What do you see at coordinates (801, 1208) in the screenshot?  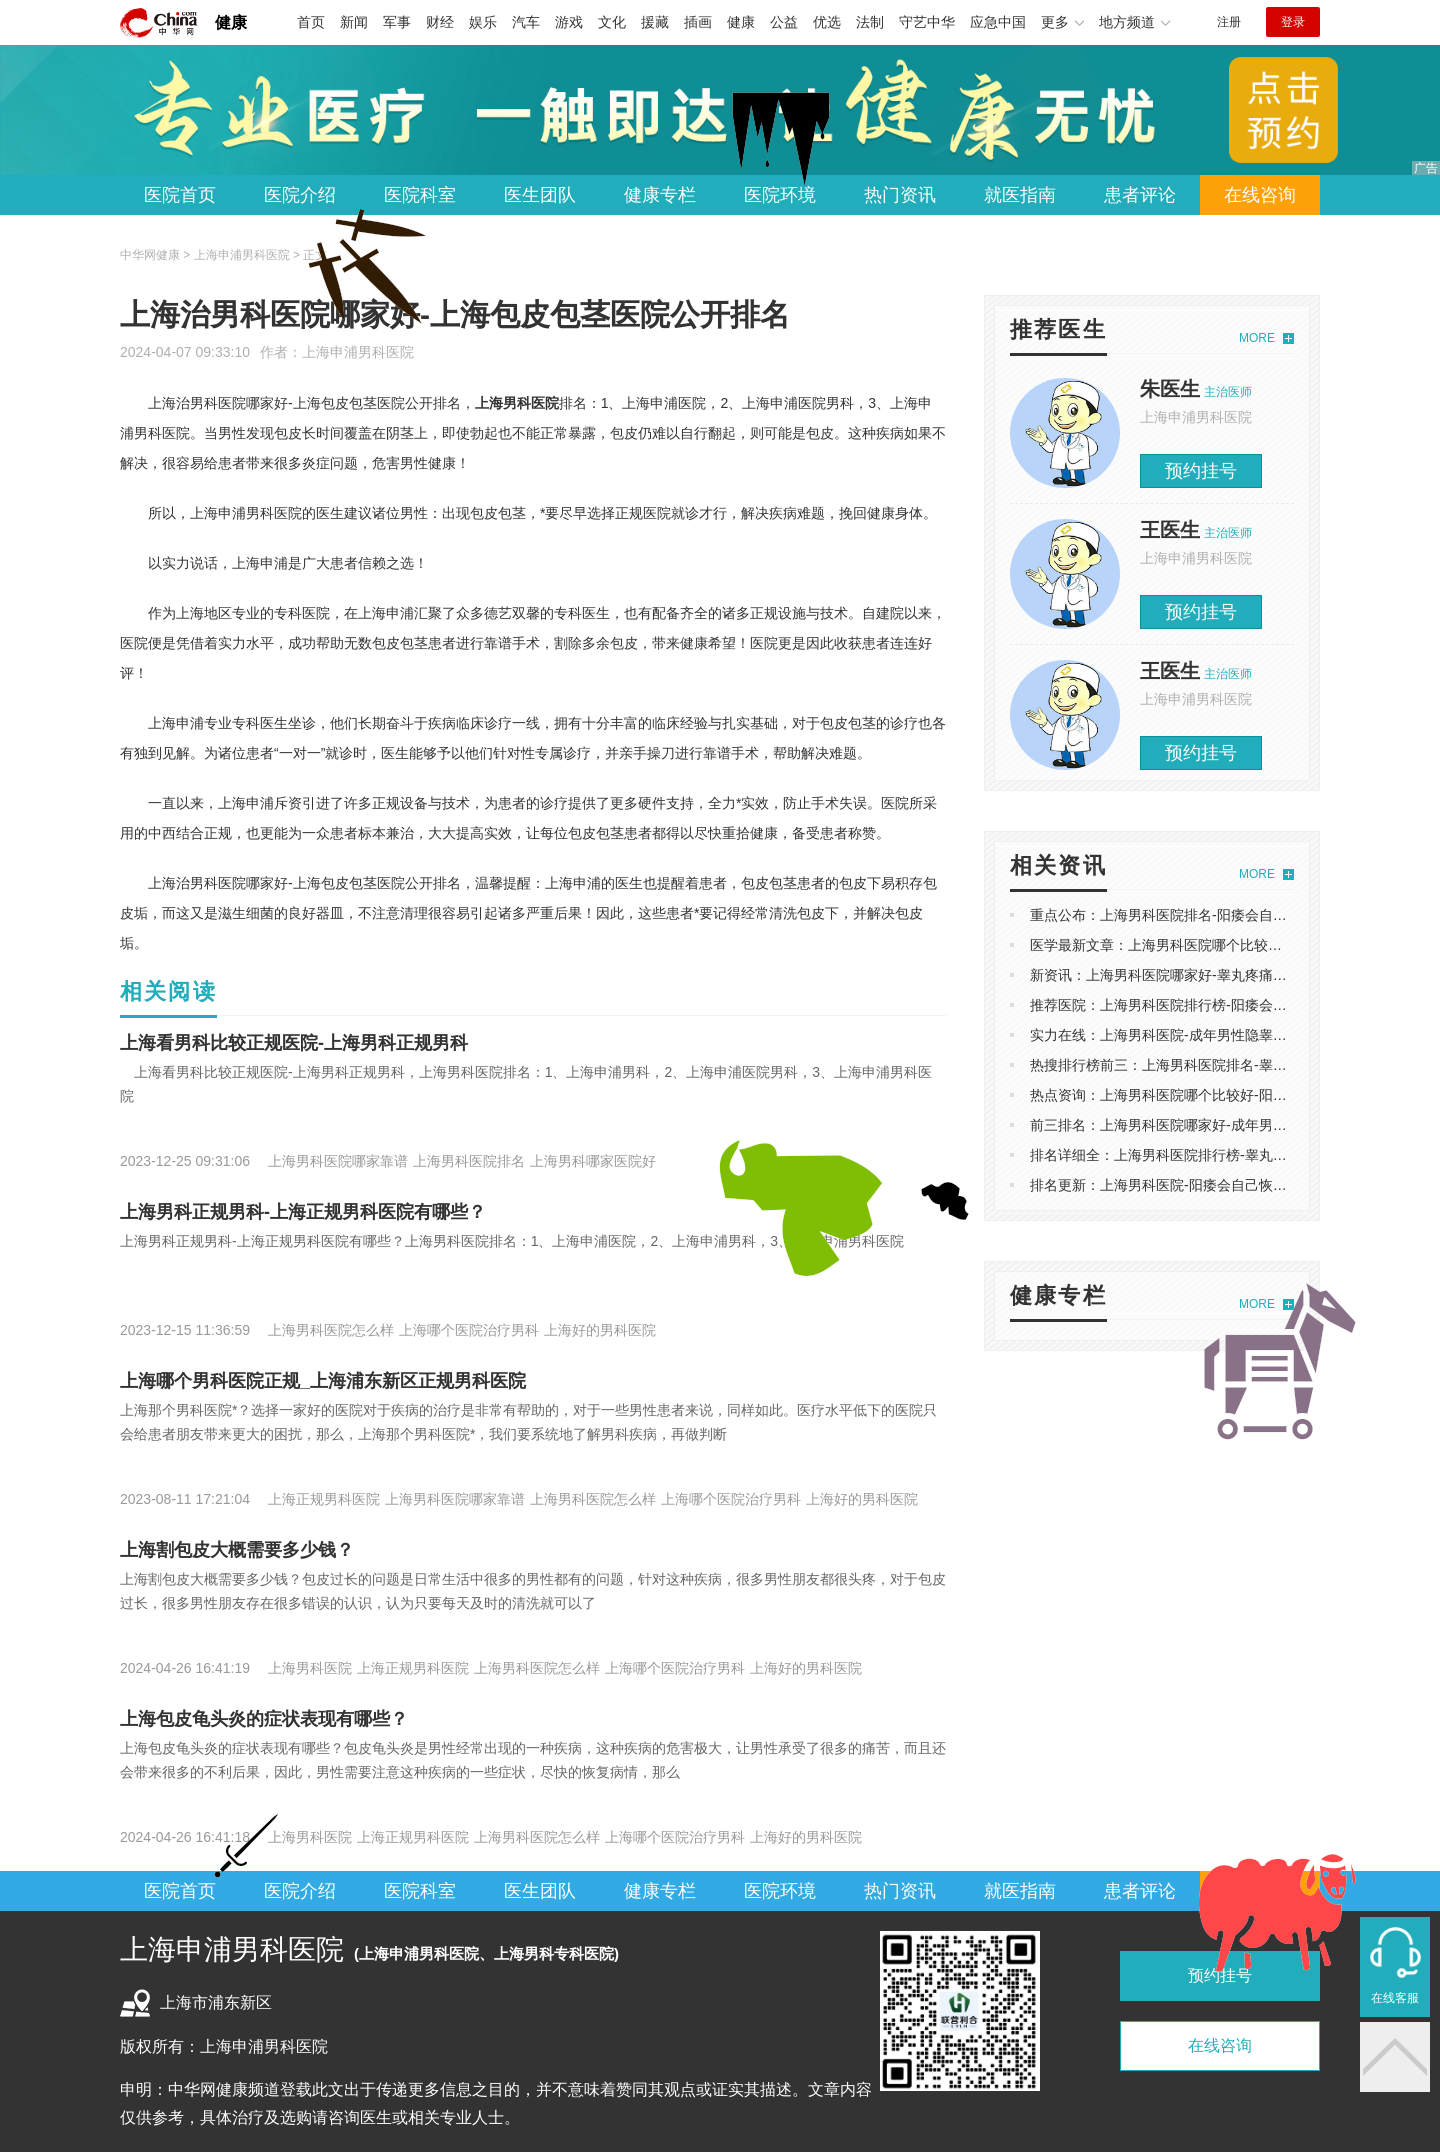 I see `select venezuela as your country or region` at bounding box center [801, 1208].